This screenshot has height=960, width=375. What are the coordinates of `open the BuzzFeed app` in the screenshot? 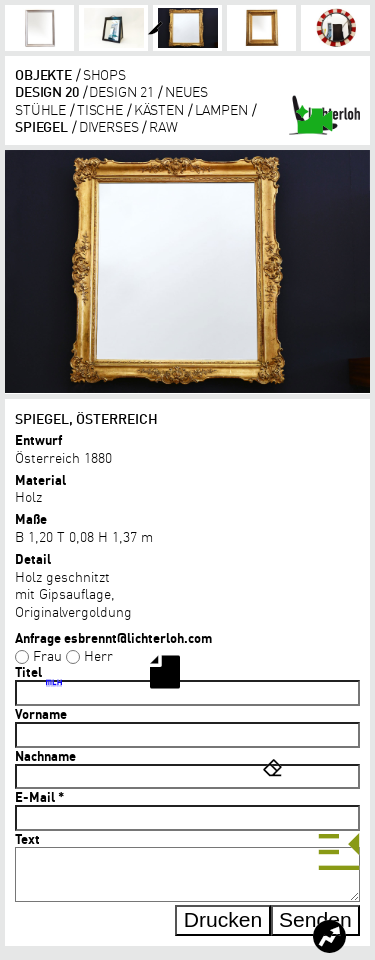 It's located at (329, 936).